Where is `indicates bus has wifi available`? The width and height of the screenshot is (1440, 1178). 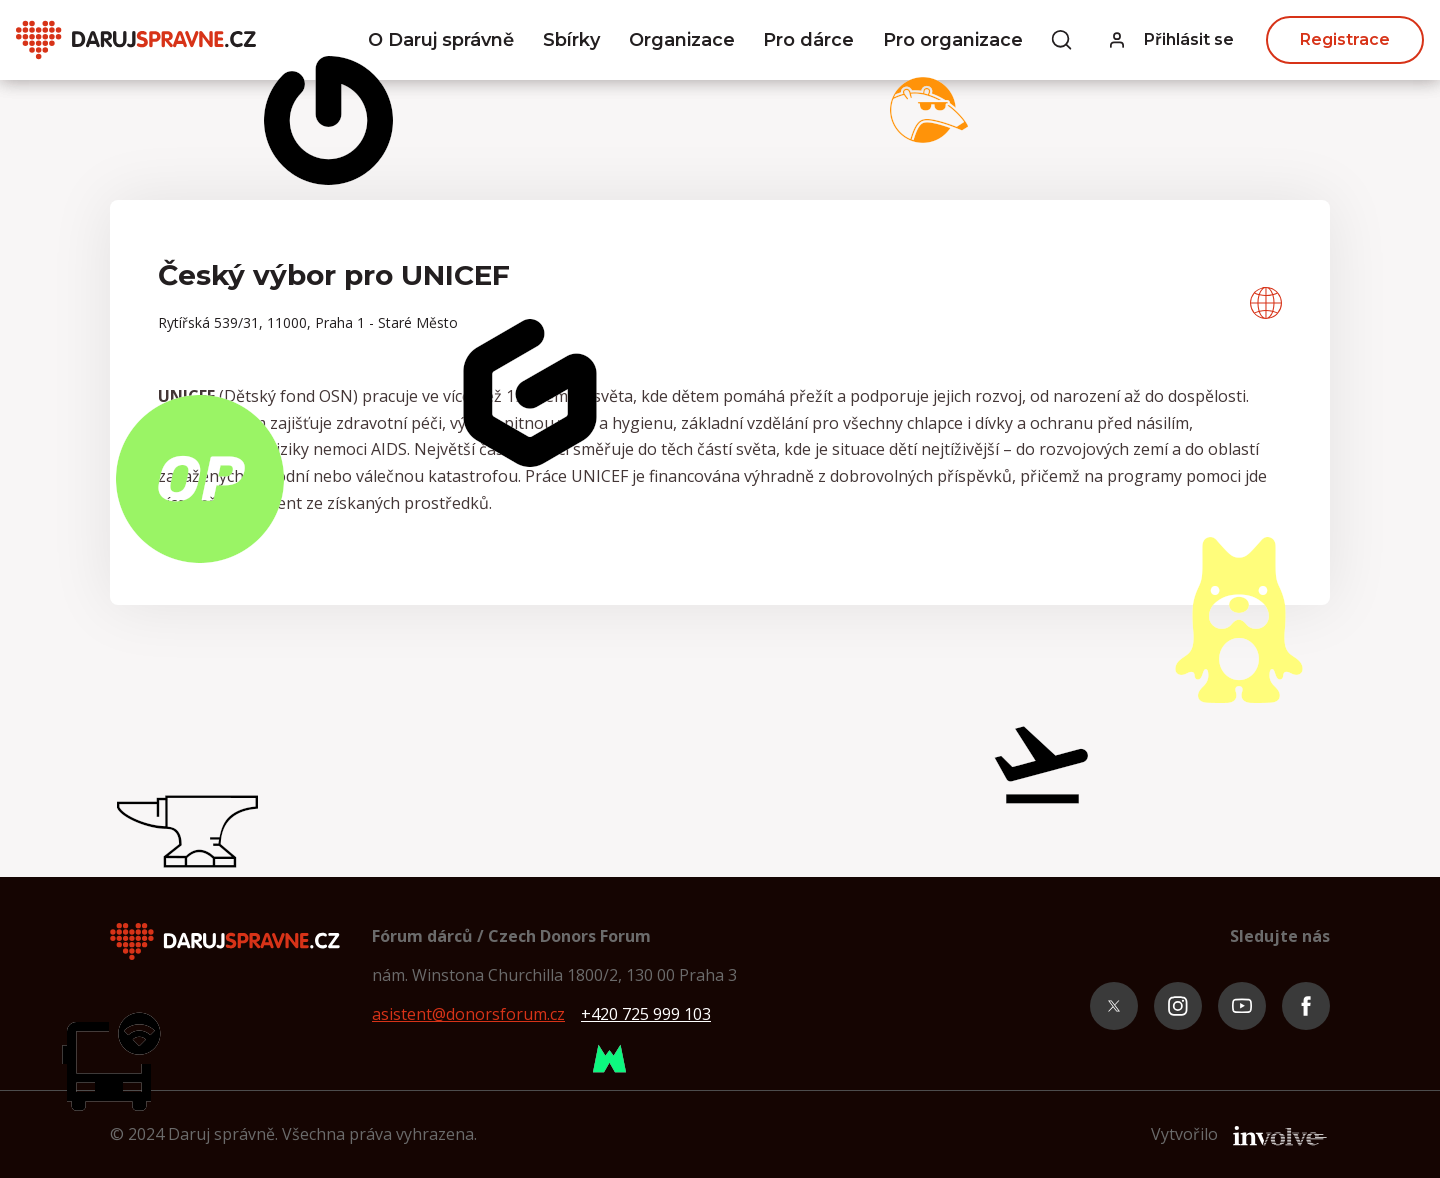
indicates bus has wifi available is located at coordinates (109, 1064).